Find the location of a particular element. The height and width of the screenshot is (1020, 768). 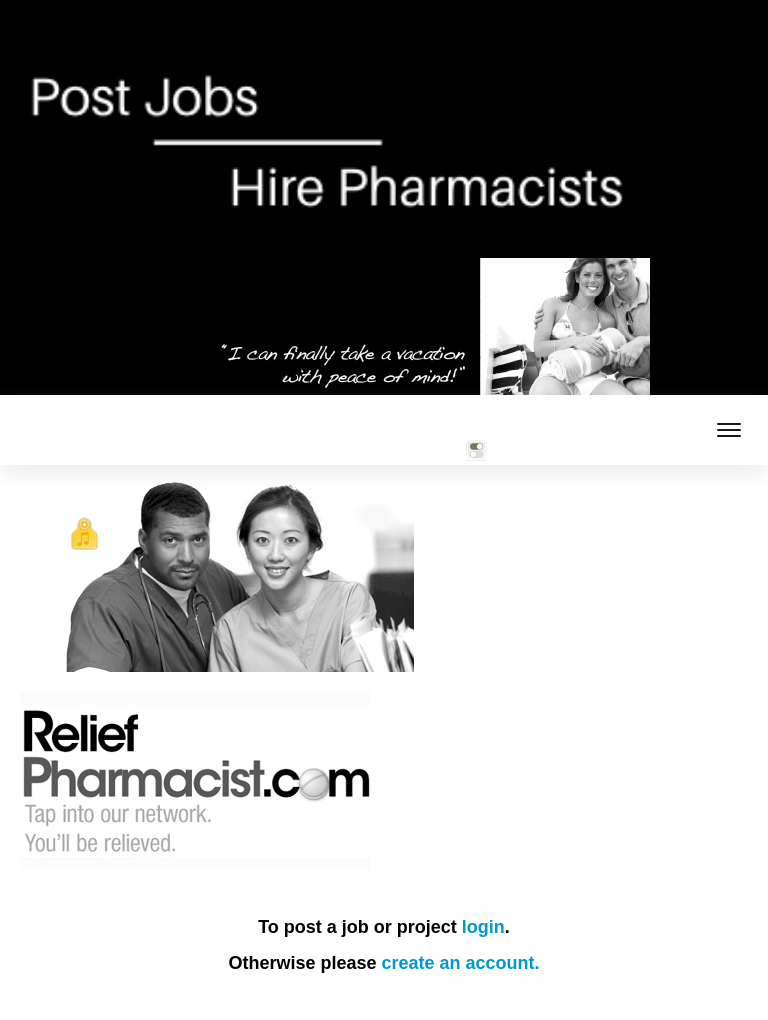

open EarTag music tagging application is located at coordinates (84, 533).